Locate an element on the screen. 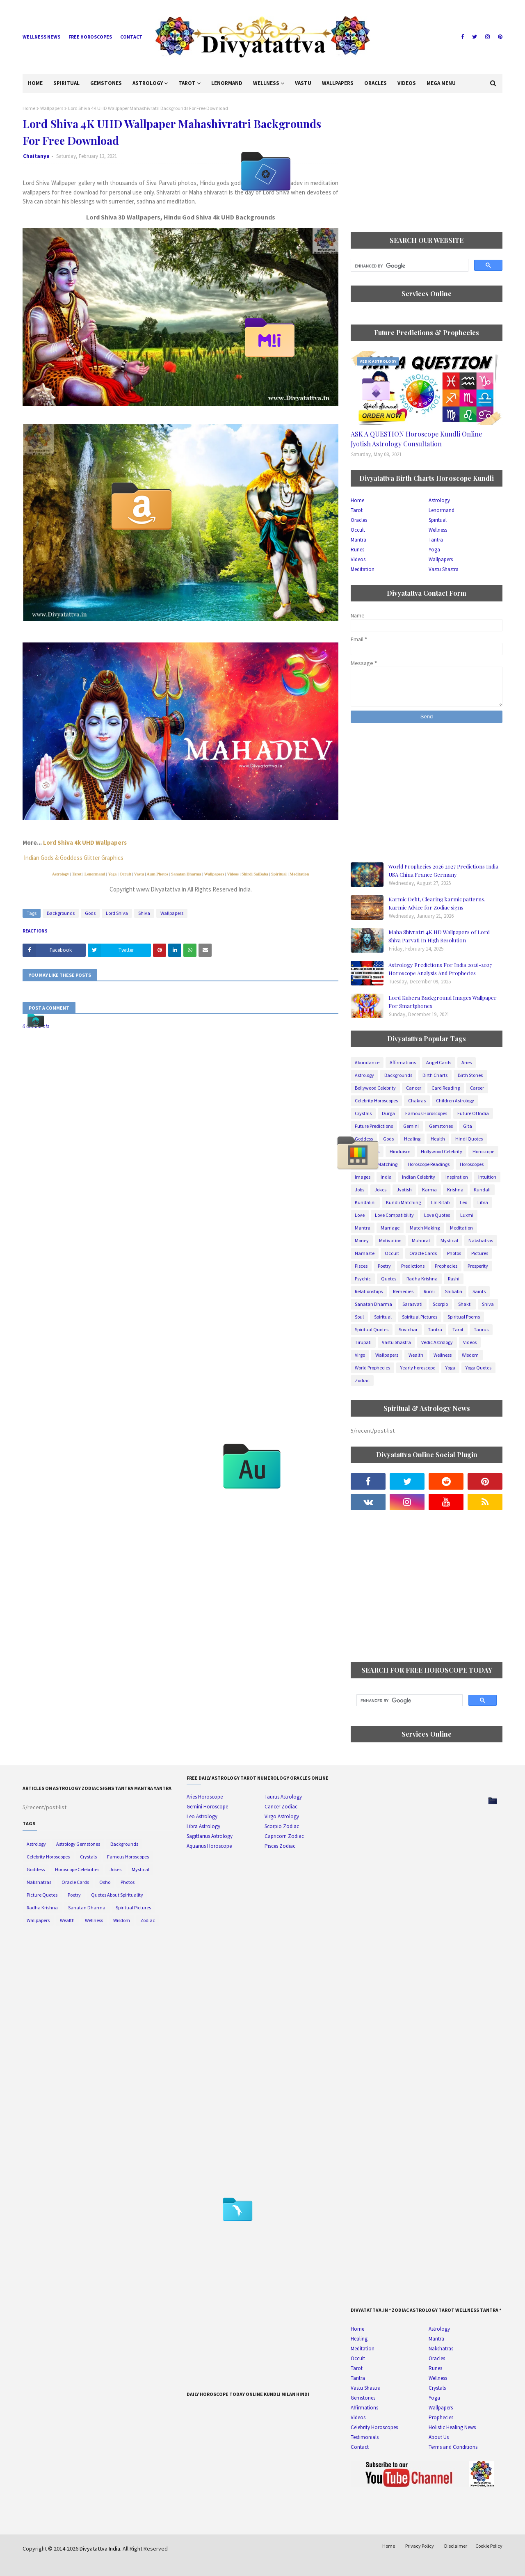 The image size is (525, 2576). open 3D Coat project files folder is located at coordinates (36, 1021).